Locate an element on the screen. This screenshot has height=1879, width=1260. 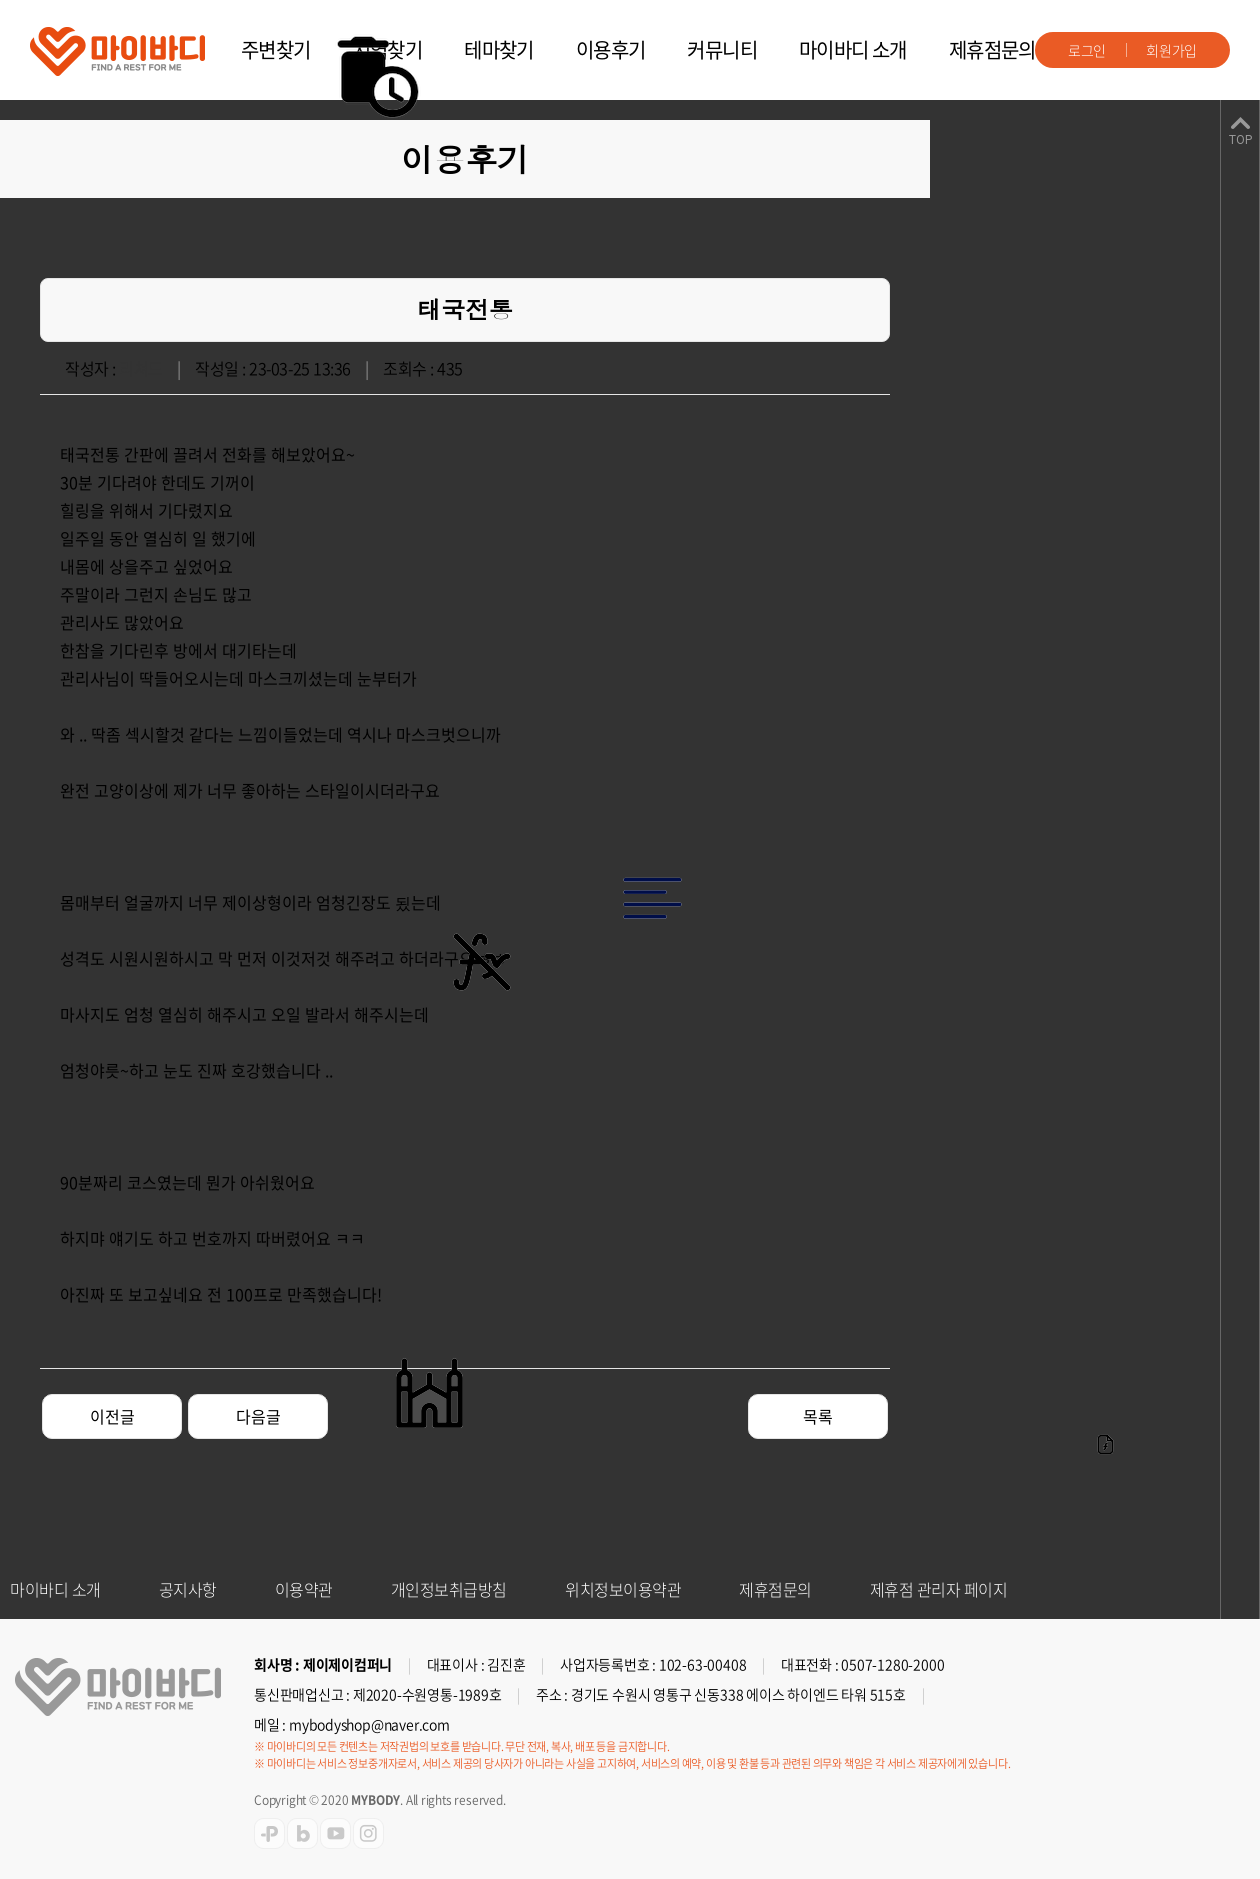
view or open a function file is located at coordinates (1105, 1444).